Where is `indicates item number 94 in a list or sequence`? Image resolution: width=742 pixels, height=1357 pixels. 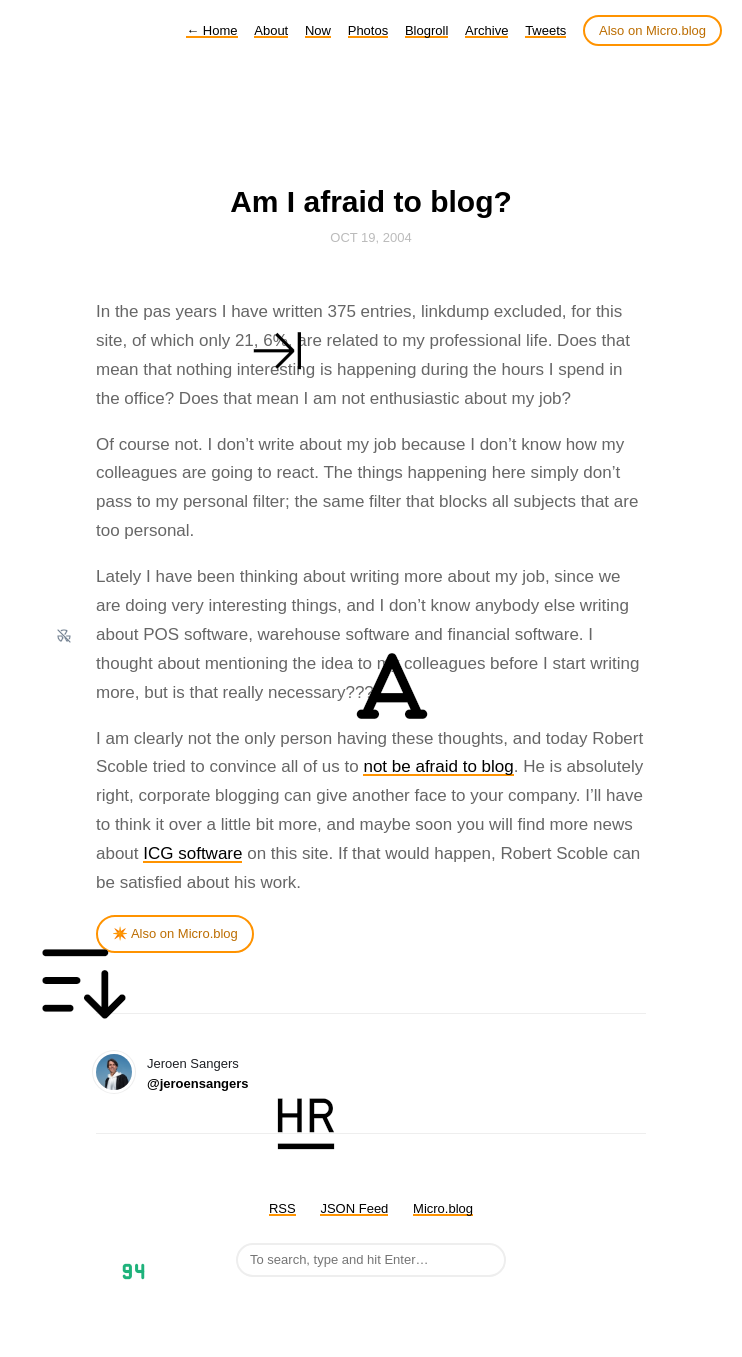 indicates item number 94 in a list or sequence is located at coordinates (133, 1271).